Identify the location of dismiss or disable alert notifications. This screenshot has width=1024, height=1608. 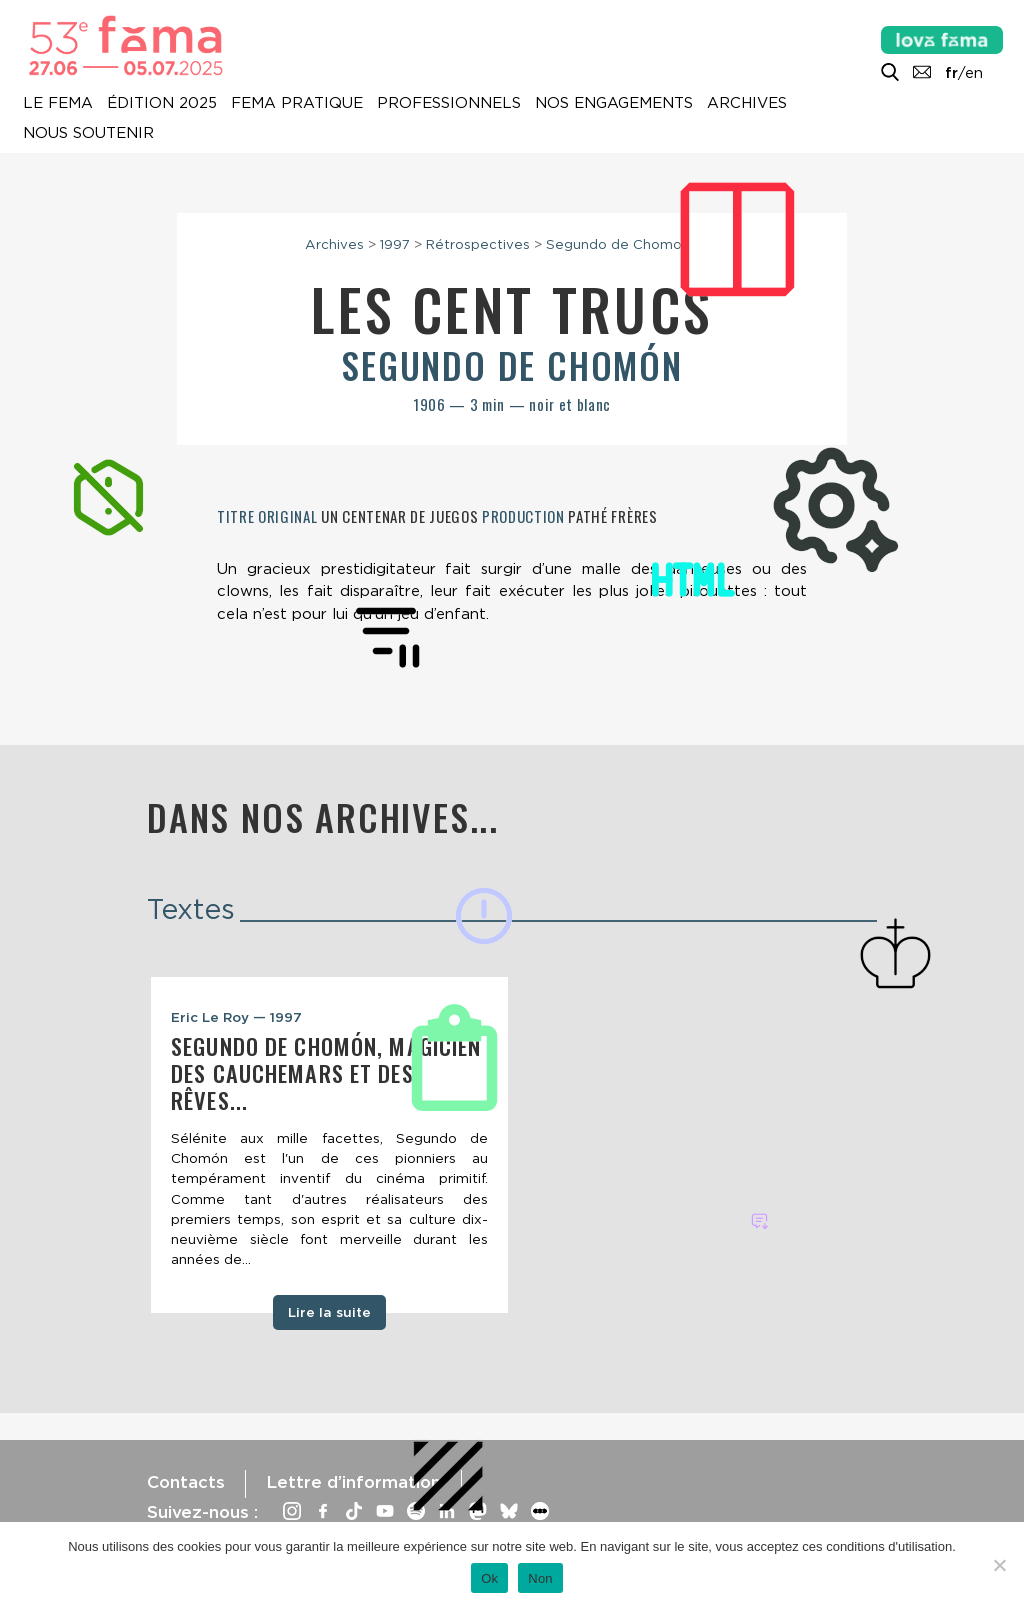
(108, 497).